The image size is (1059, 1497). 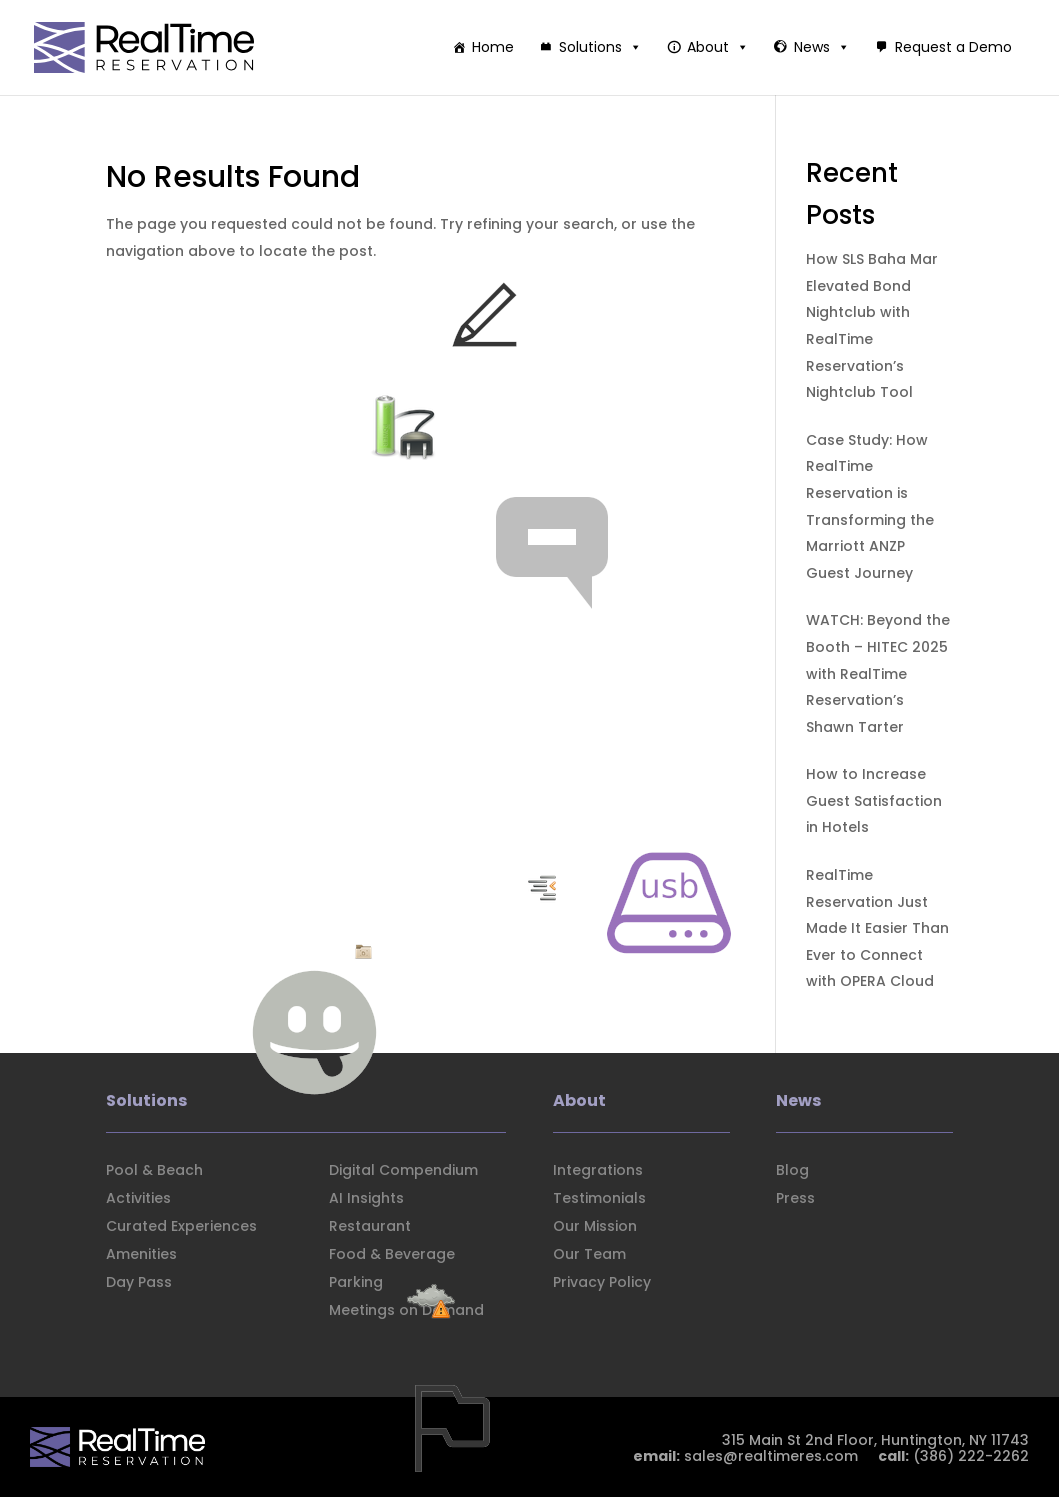 What do you see at coordinates (484, 314) in the screenshot?
I see `edit app launcher settings` at bounding box center [484, 314].